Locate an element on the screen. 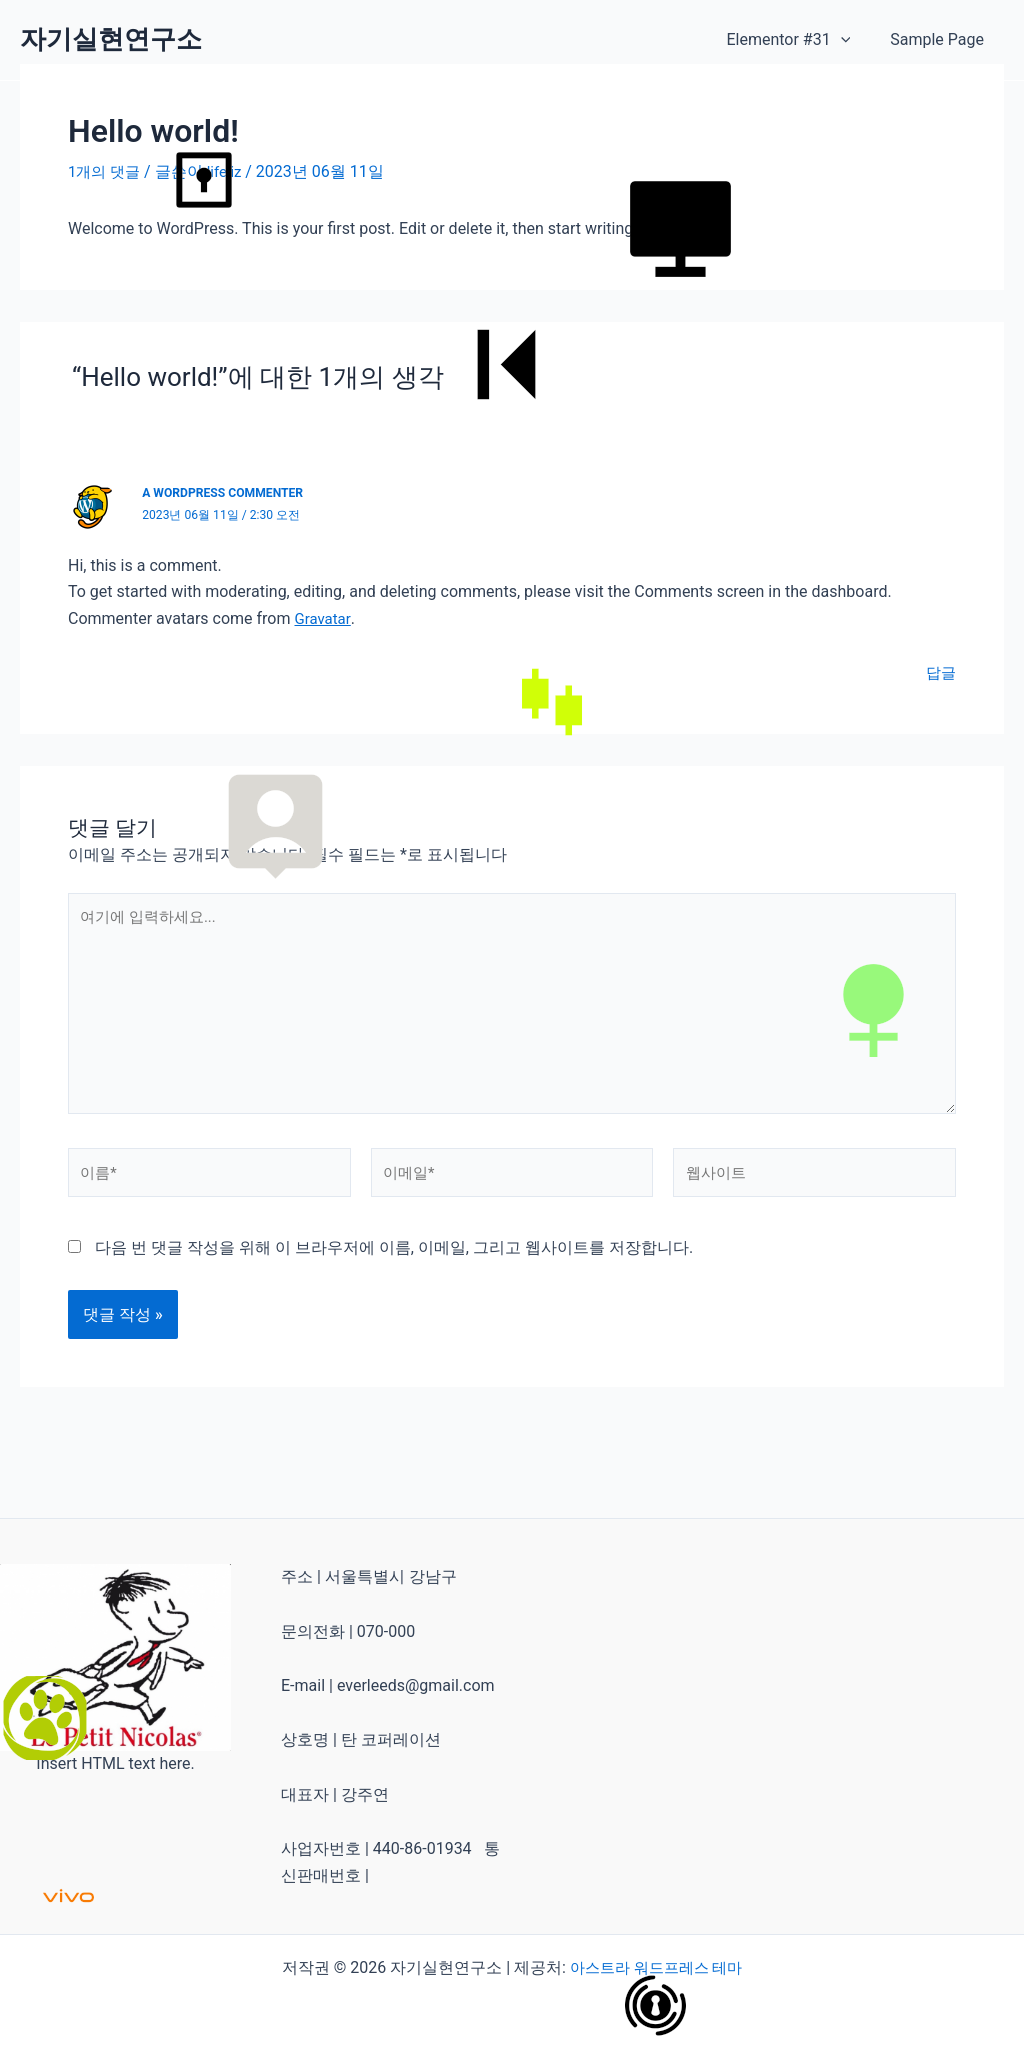  access desktop or computer settings is located at coordinates (680, 226).